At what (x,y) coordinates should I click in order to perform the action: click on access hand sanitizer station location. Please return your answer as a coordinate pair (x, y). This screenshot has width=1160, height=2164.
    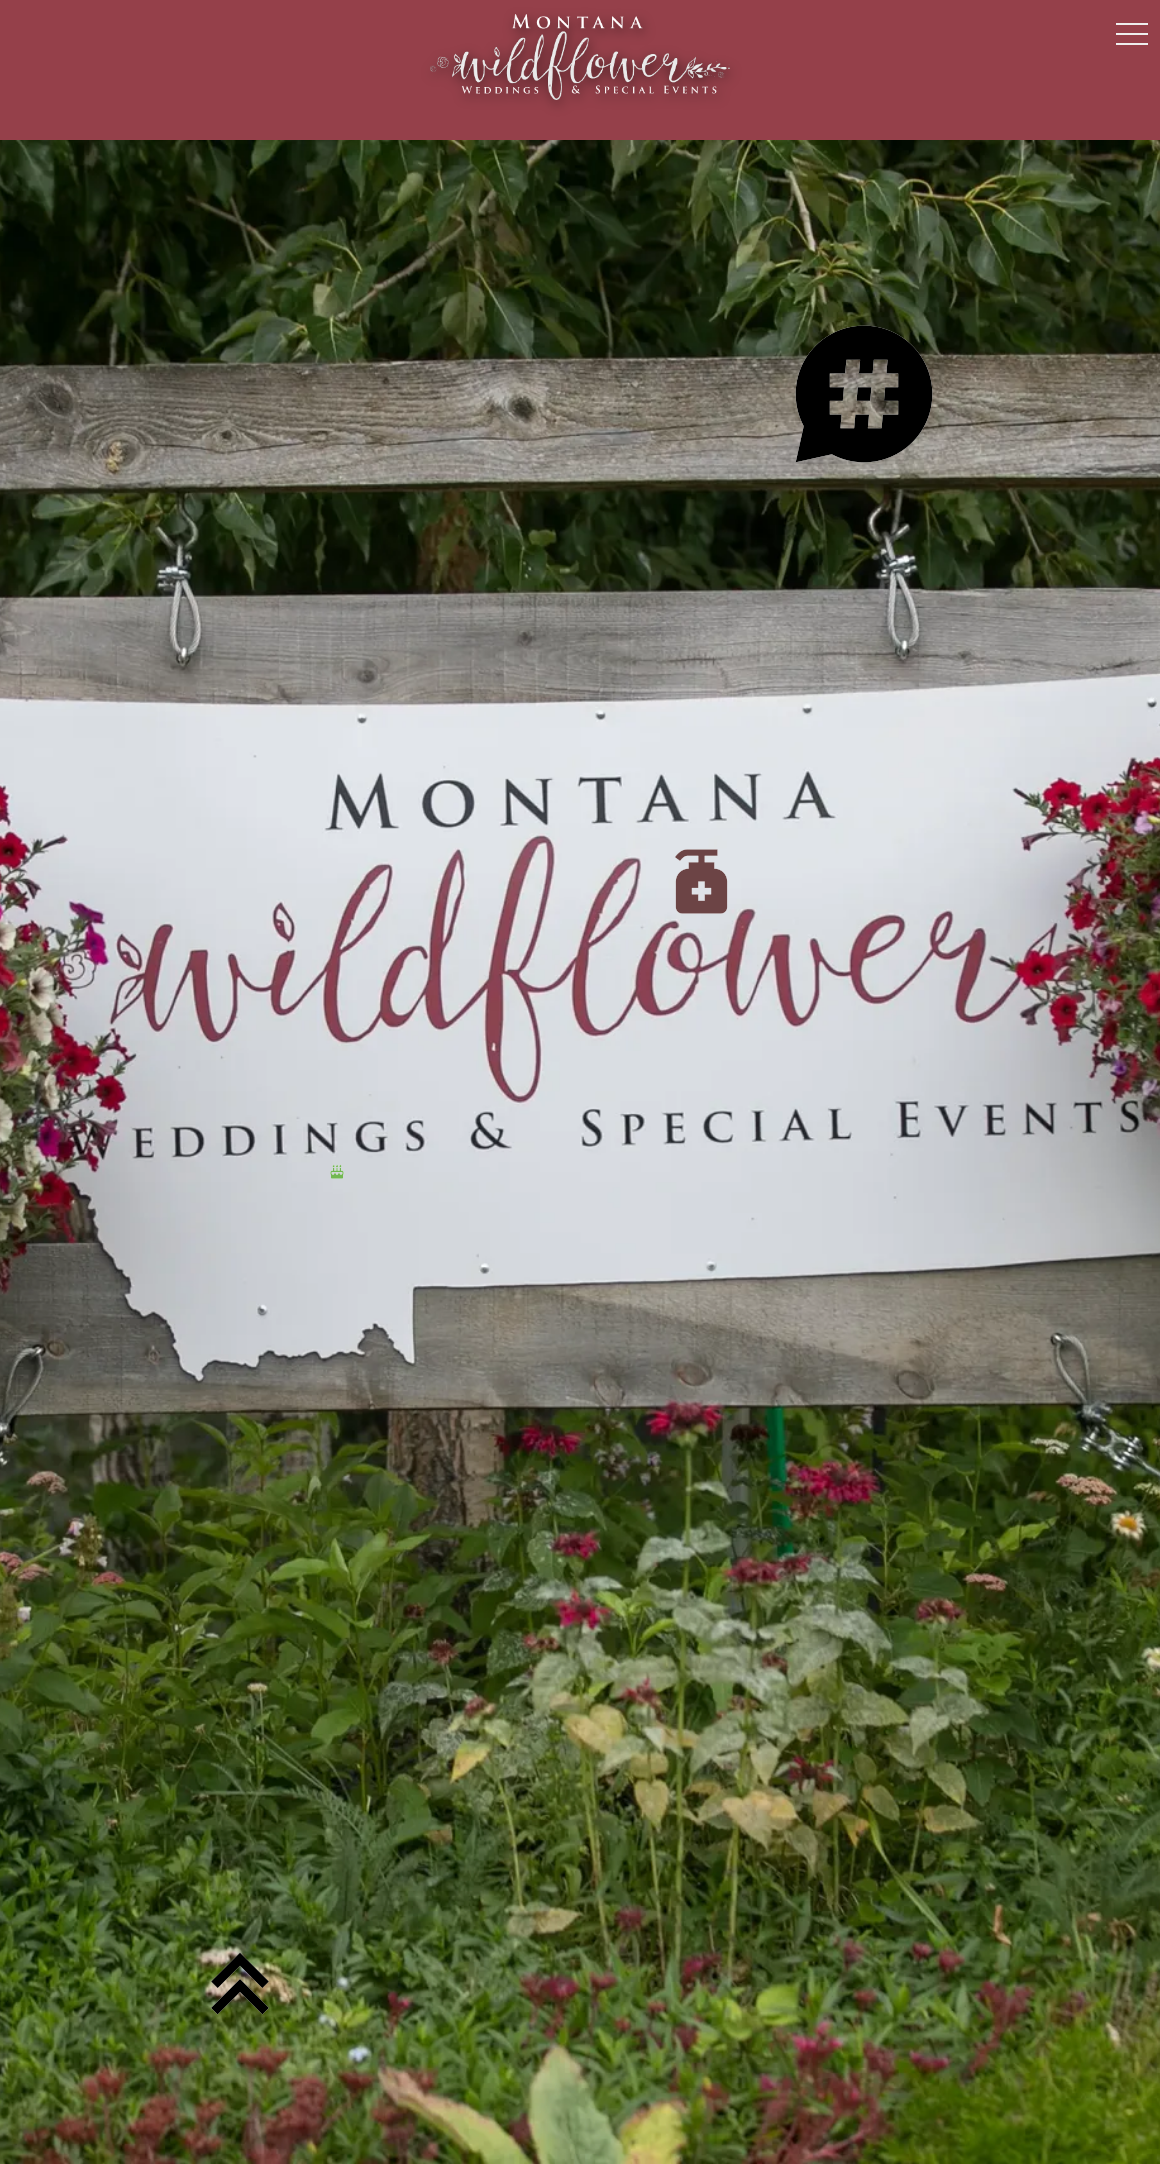
    Looking at the image, I should click on (701, 881).